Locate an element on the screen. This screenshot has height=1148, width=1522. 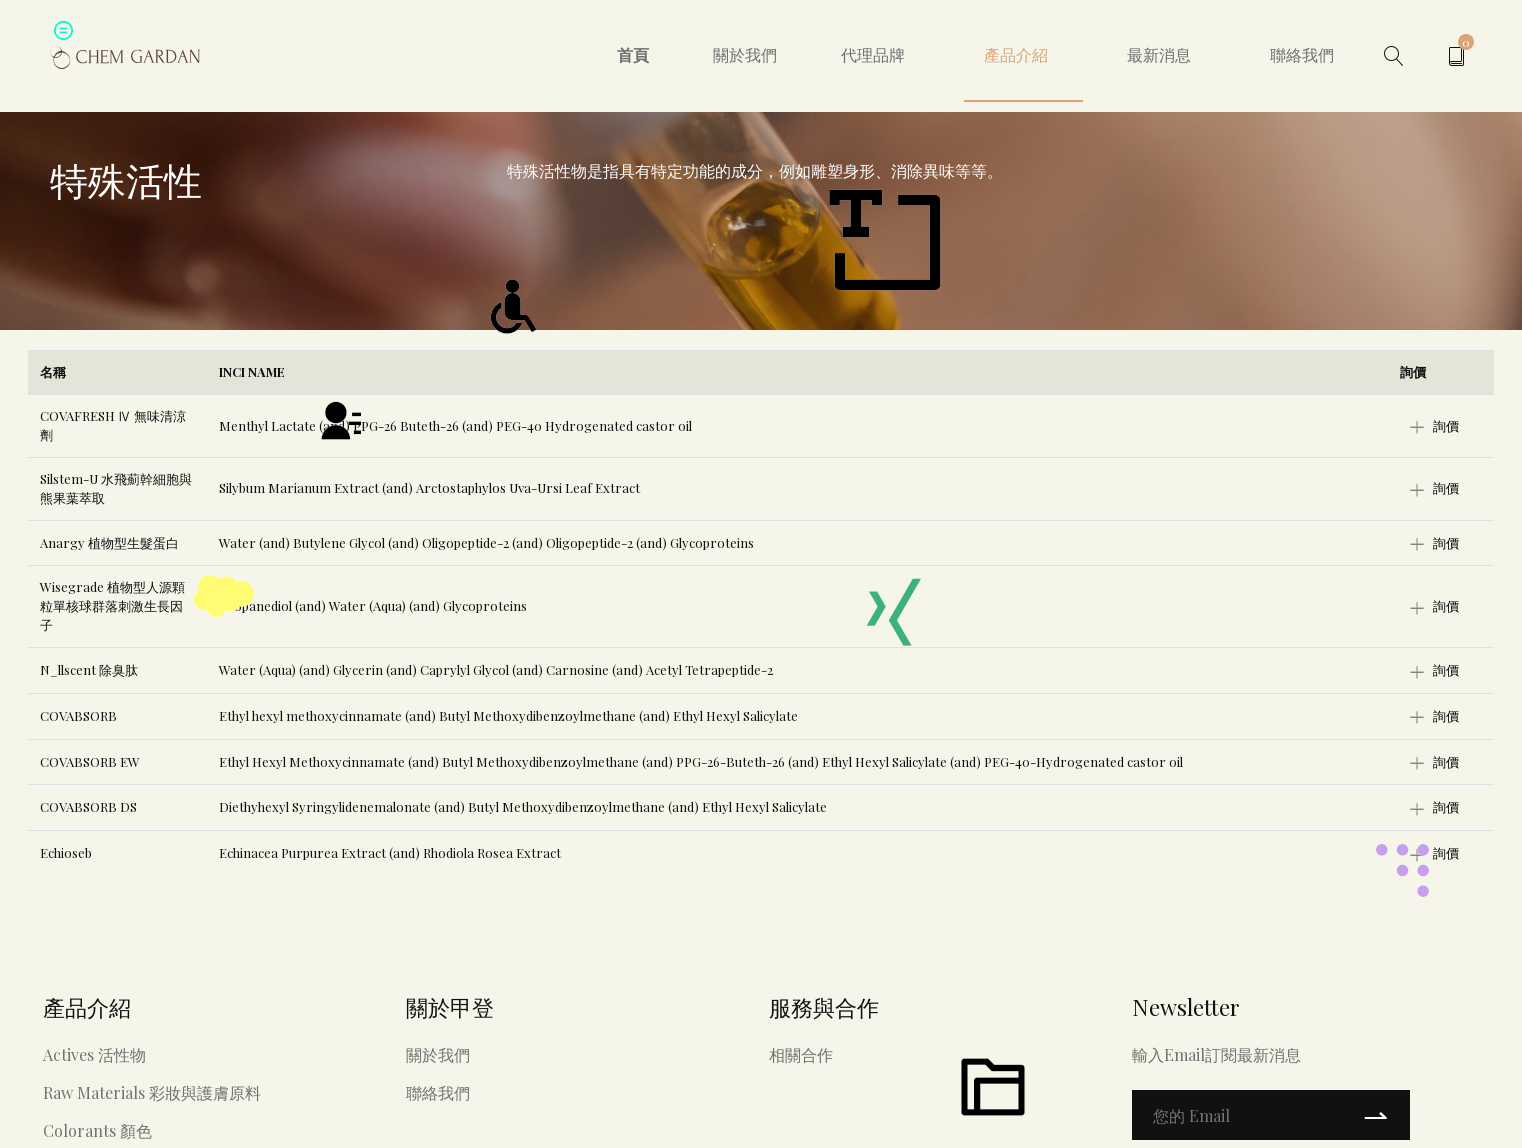
indicates wheelchair accessibility is located at coordinates (512, 306).